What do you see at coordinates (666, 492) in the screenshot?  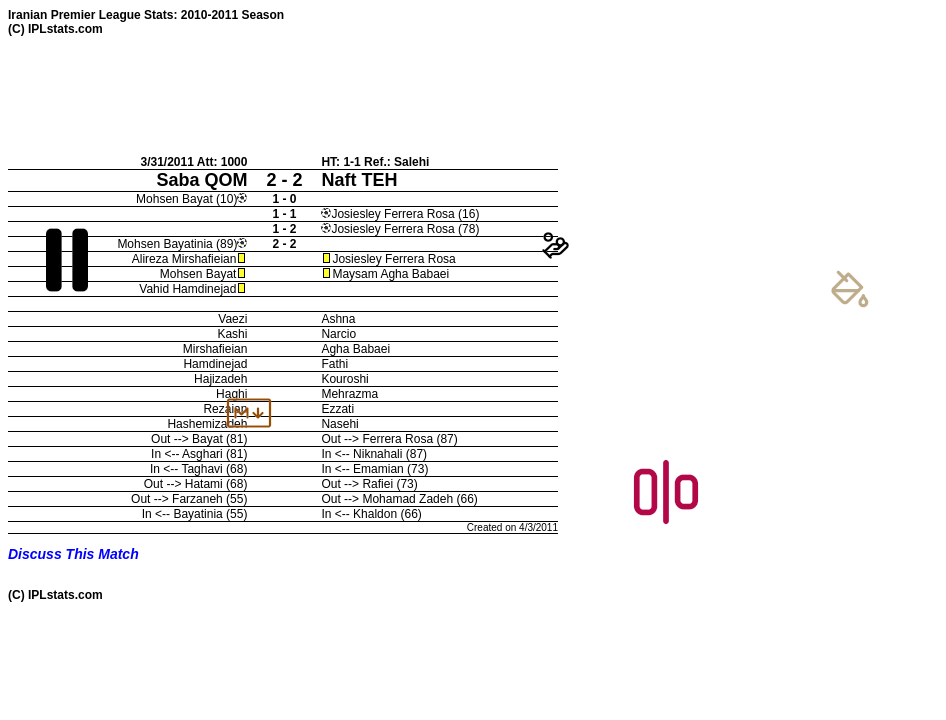 I see `center align elements horizontally` at bounding box center [666, 492].